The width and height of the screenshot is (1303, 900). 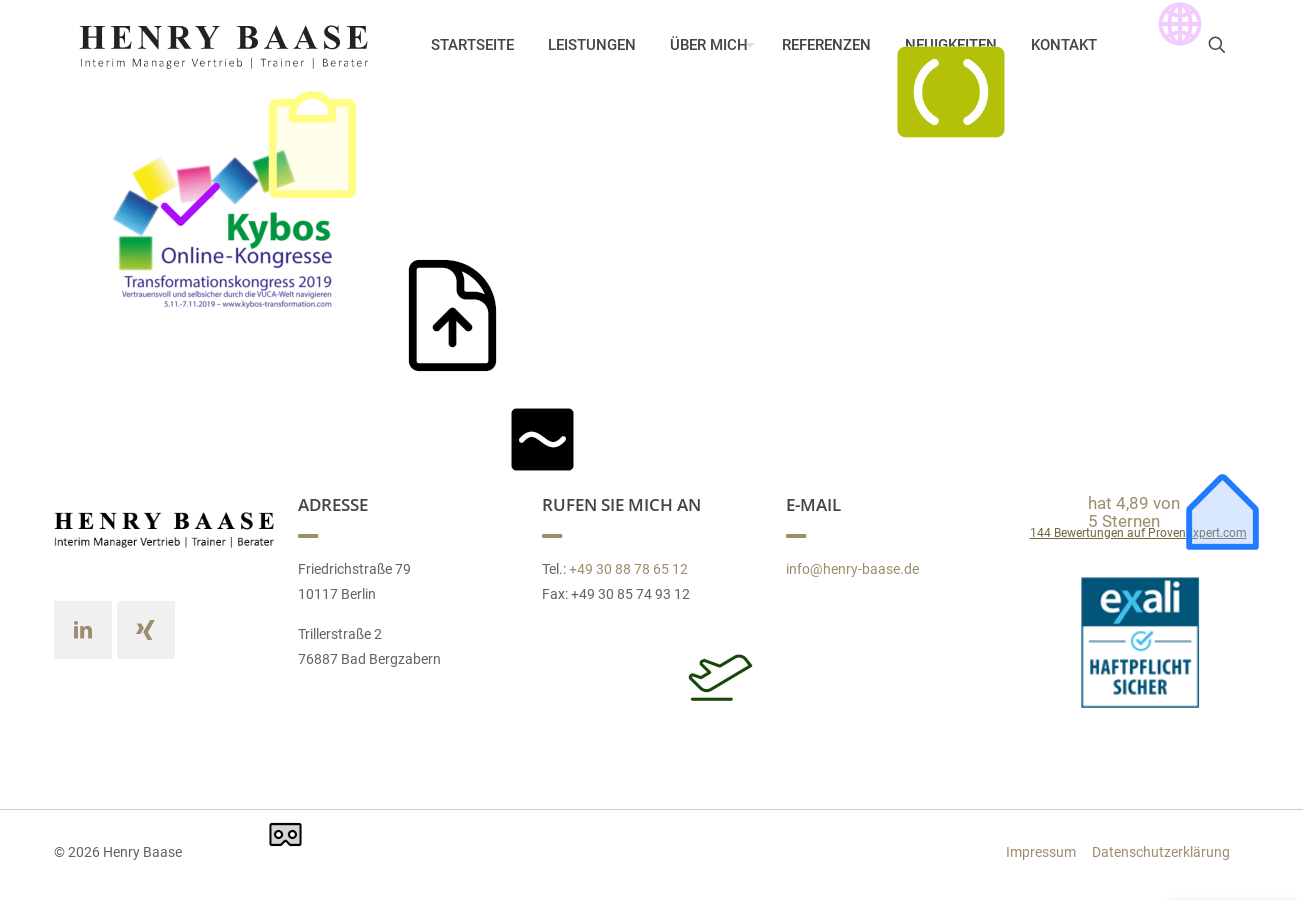 I want to click on access clipboard contents, so click(x=312, y=146).